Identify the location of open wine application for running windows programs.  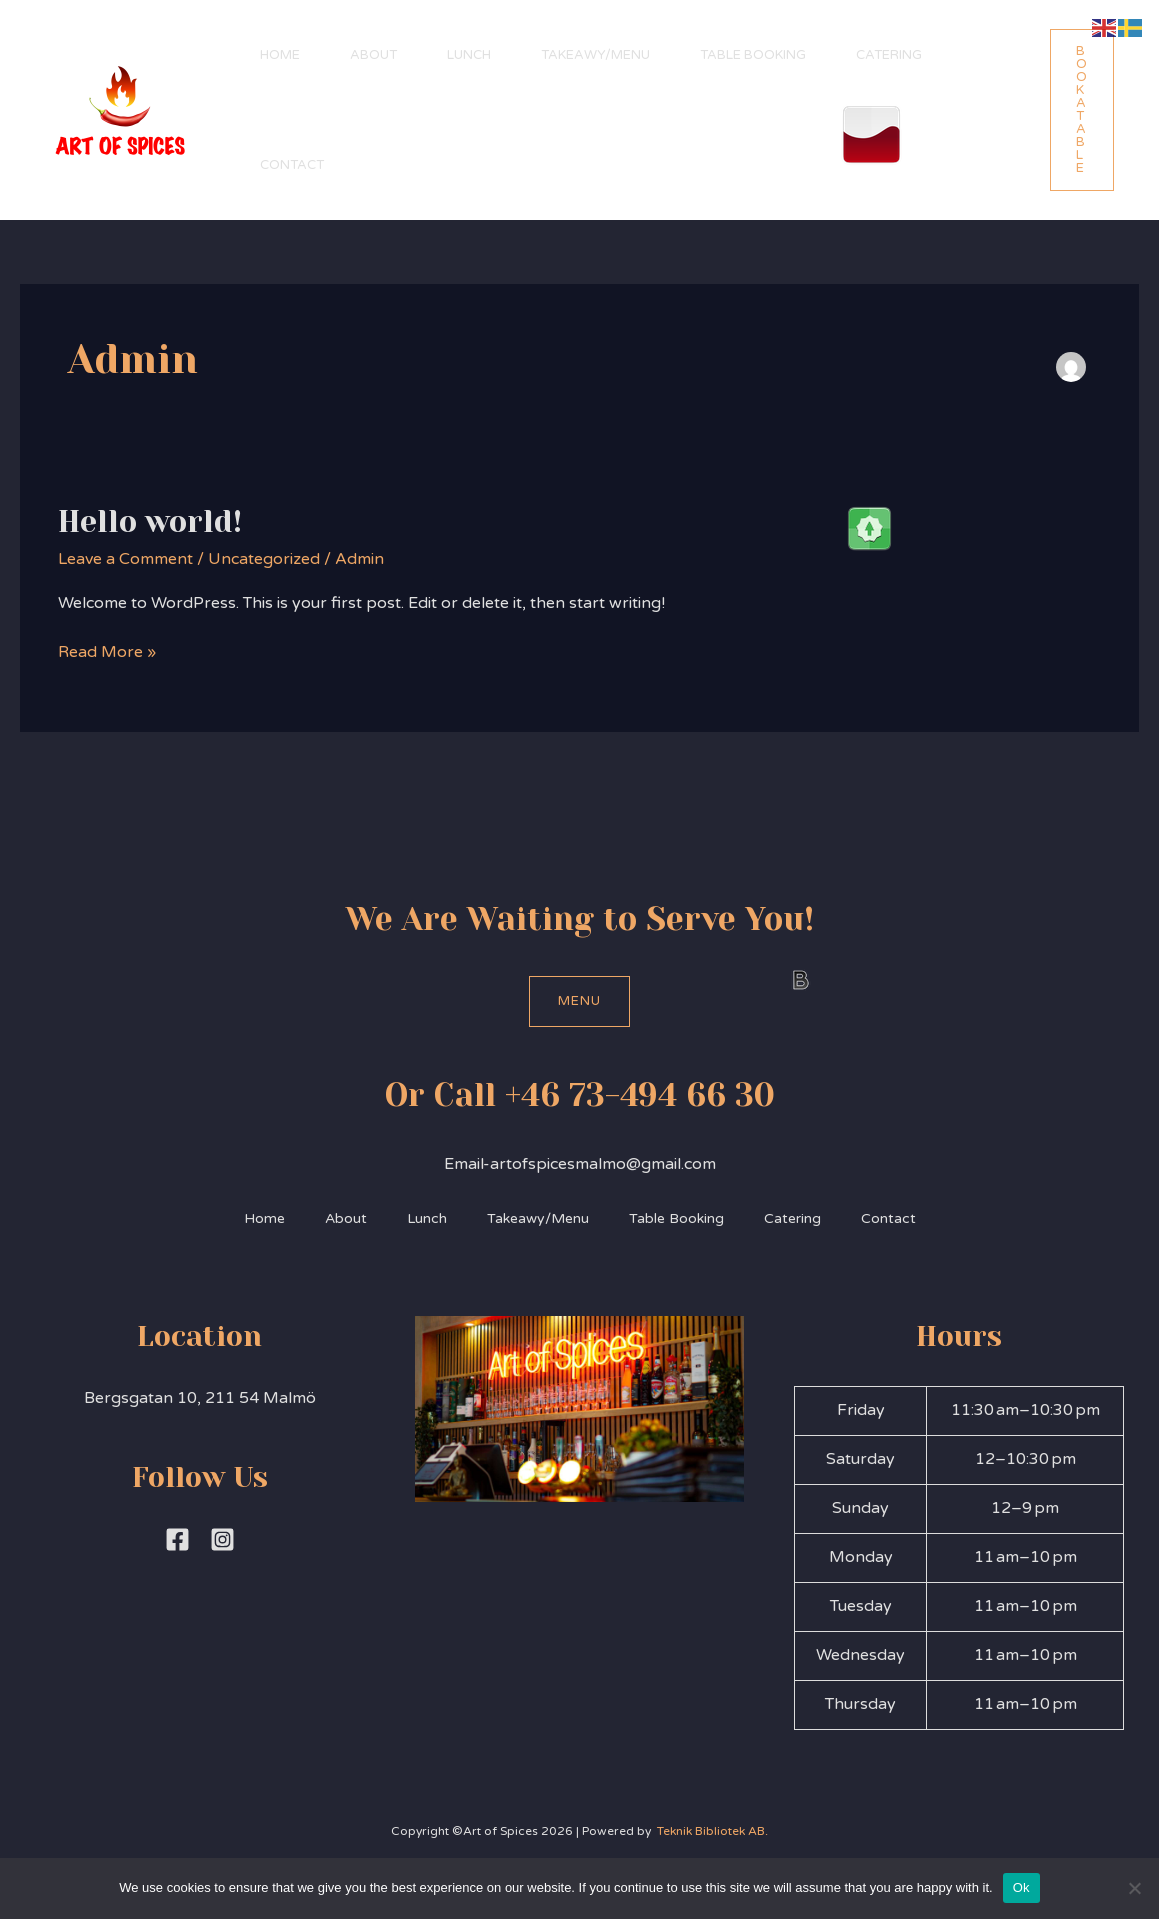
(871, 134).